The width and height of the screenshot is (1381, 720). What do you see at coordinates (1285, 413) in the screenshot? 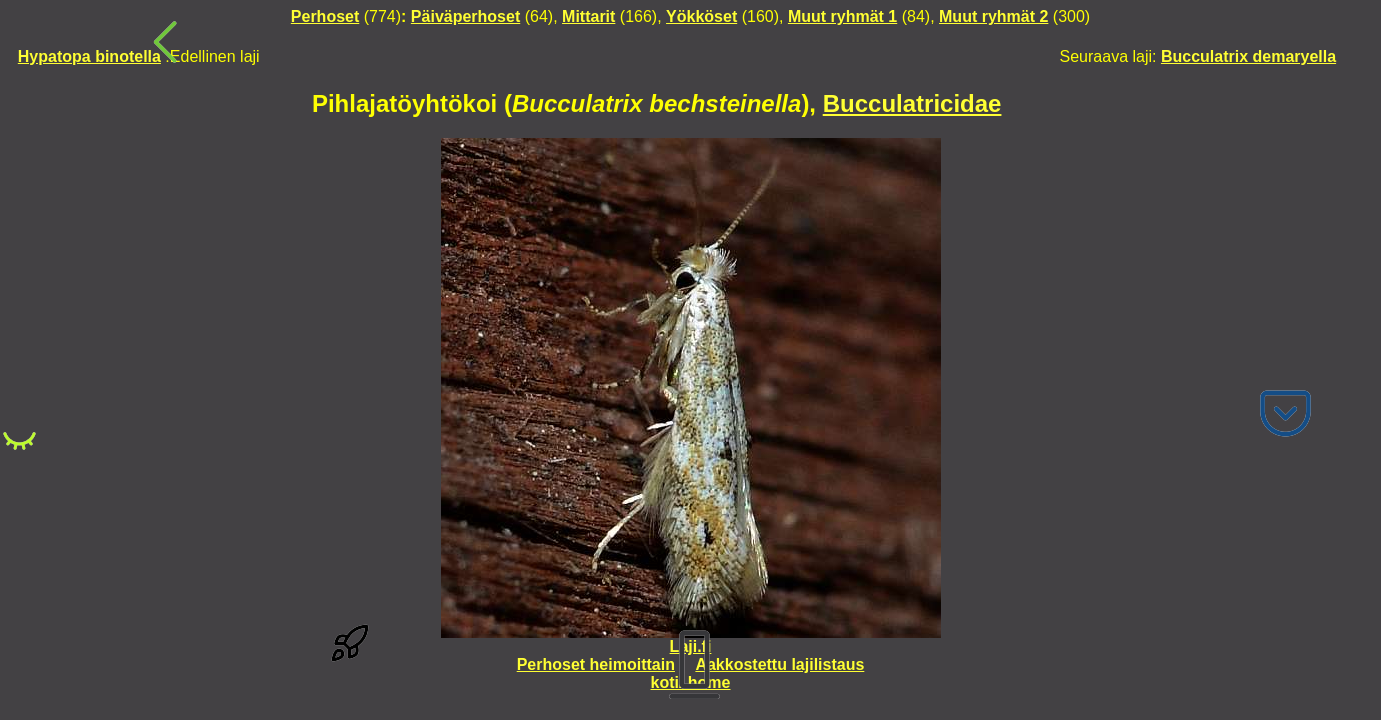
I see `save to pocket for later reading` at bounding box center [1285, 413].